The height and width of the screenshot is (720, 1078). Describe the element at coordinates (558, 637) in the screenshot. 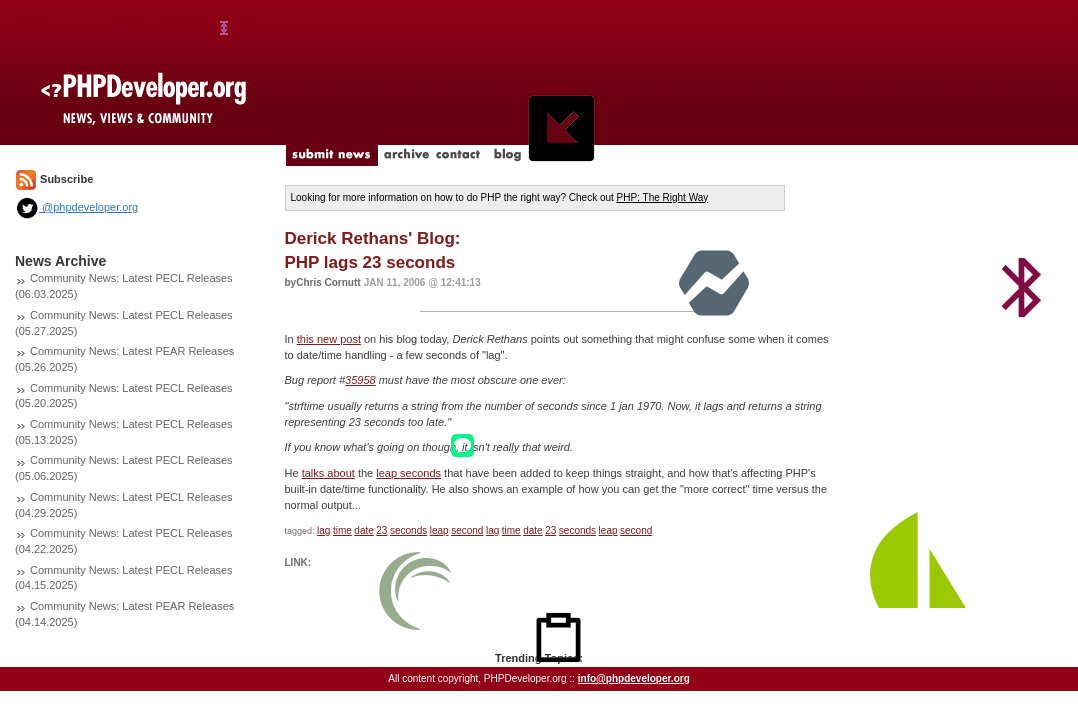

I see `copy to clipboard` at that location.